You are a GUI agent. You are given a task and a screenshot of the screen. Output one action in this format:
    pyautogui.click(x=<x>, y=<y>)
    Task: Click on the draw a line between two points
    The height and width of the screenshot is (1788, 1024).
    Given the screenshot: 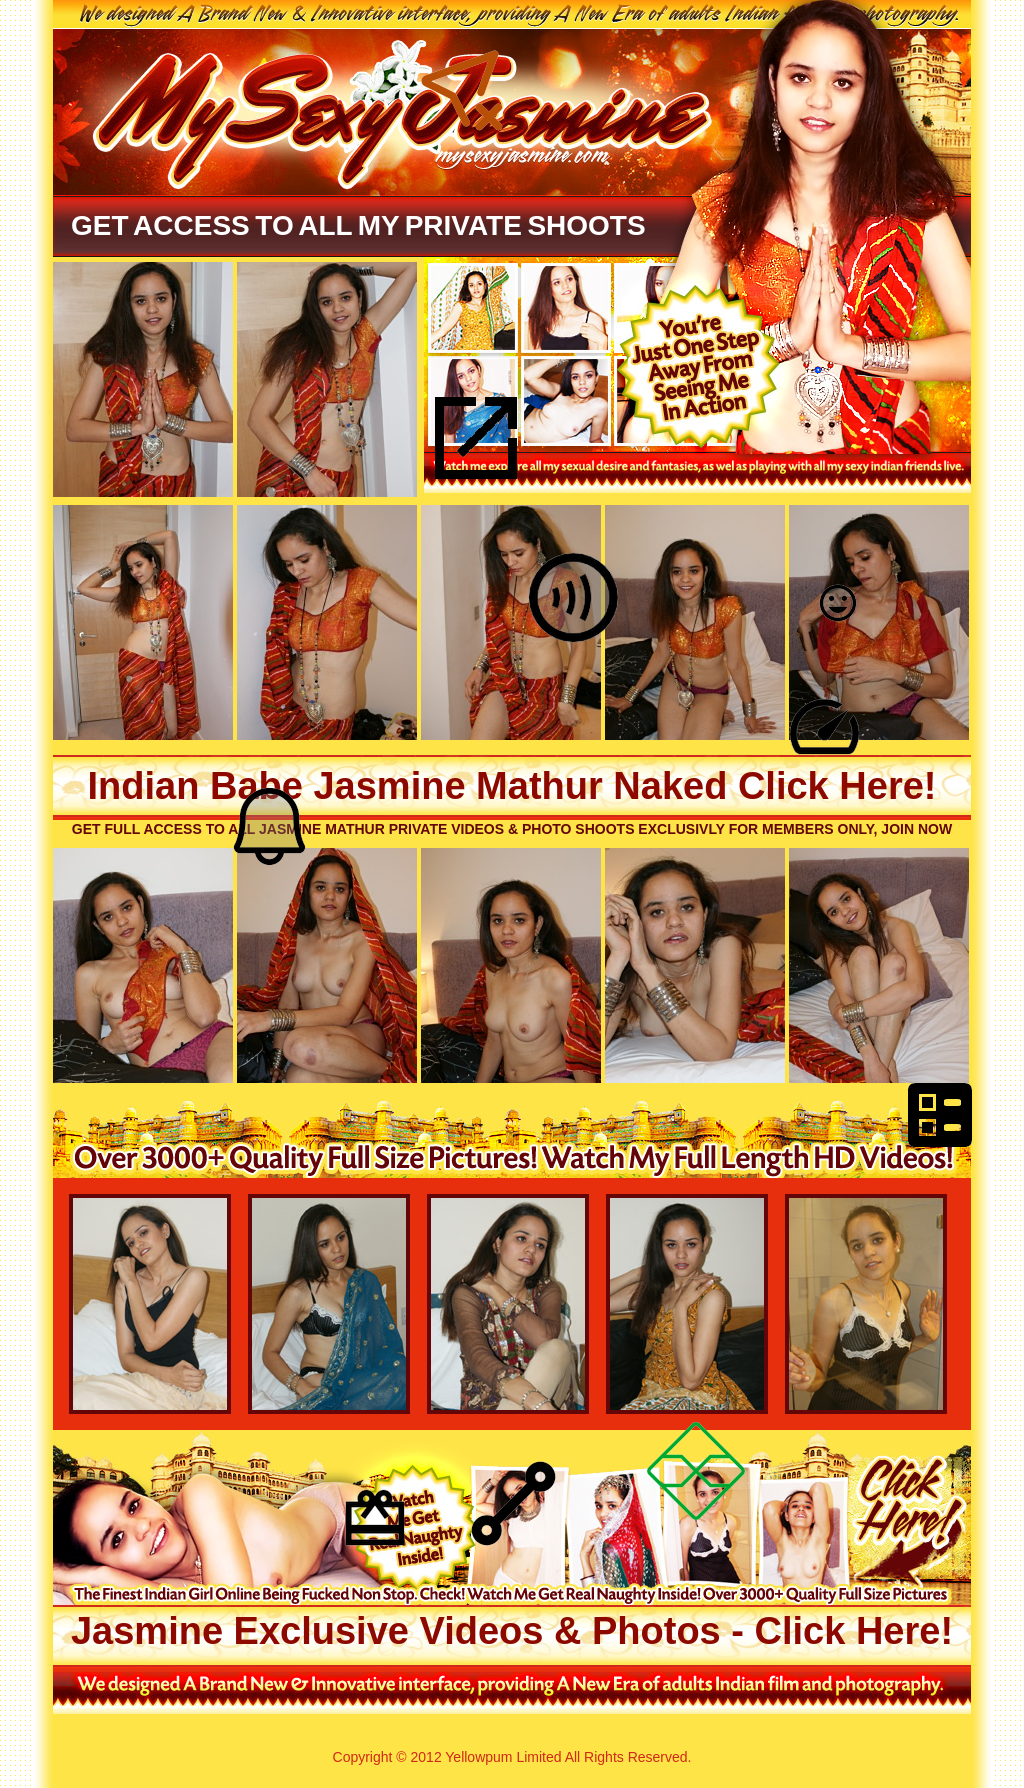 What is the action you would take?
    pyautogui.click(x=513, y=1503)
    